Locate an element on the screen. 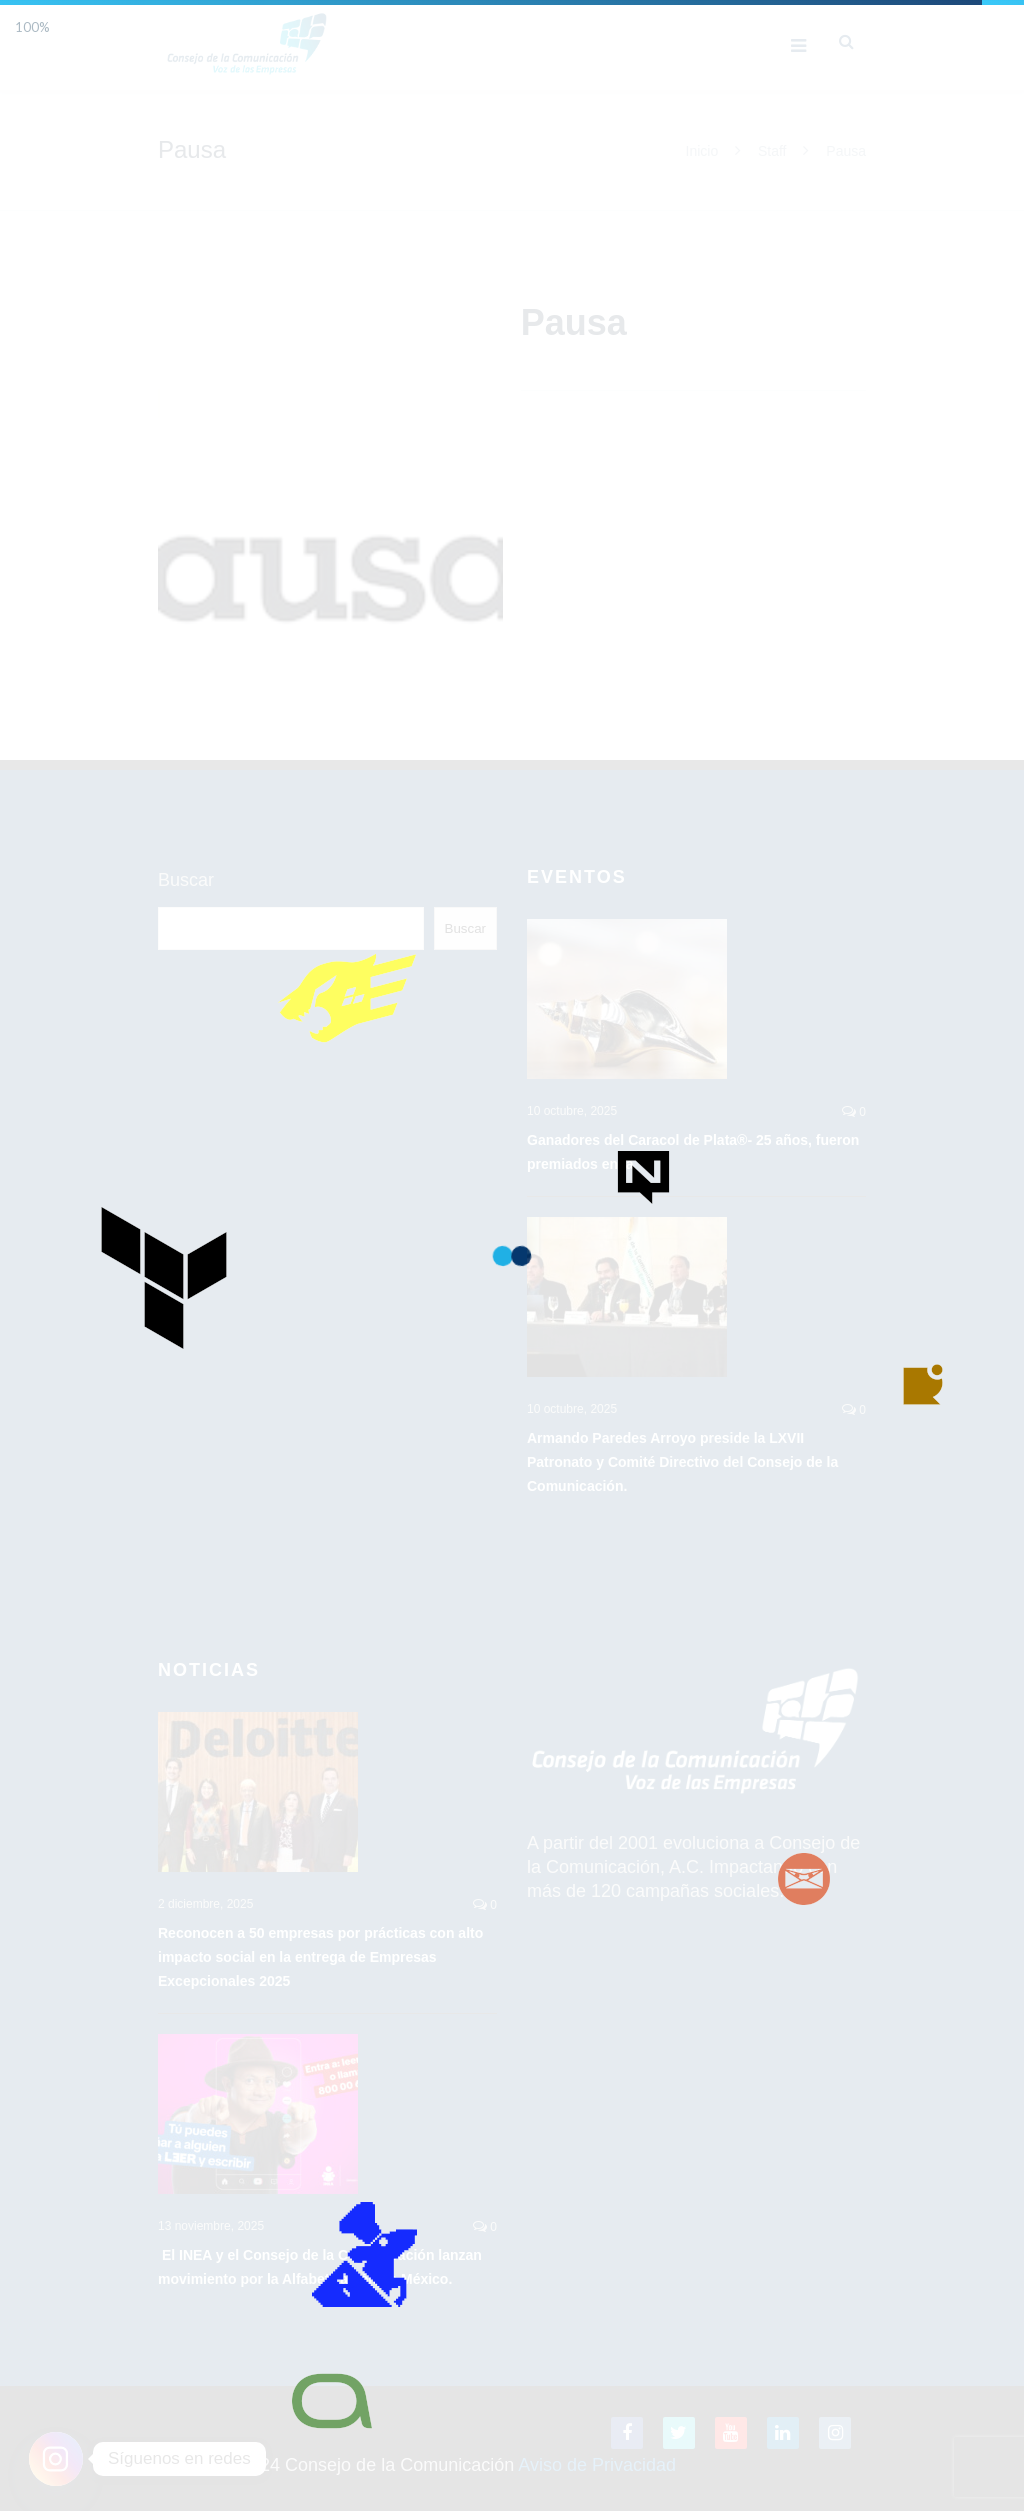  NATS.io messaging system logo is located at coordinates (643, 1177).